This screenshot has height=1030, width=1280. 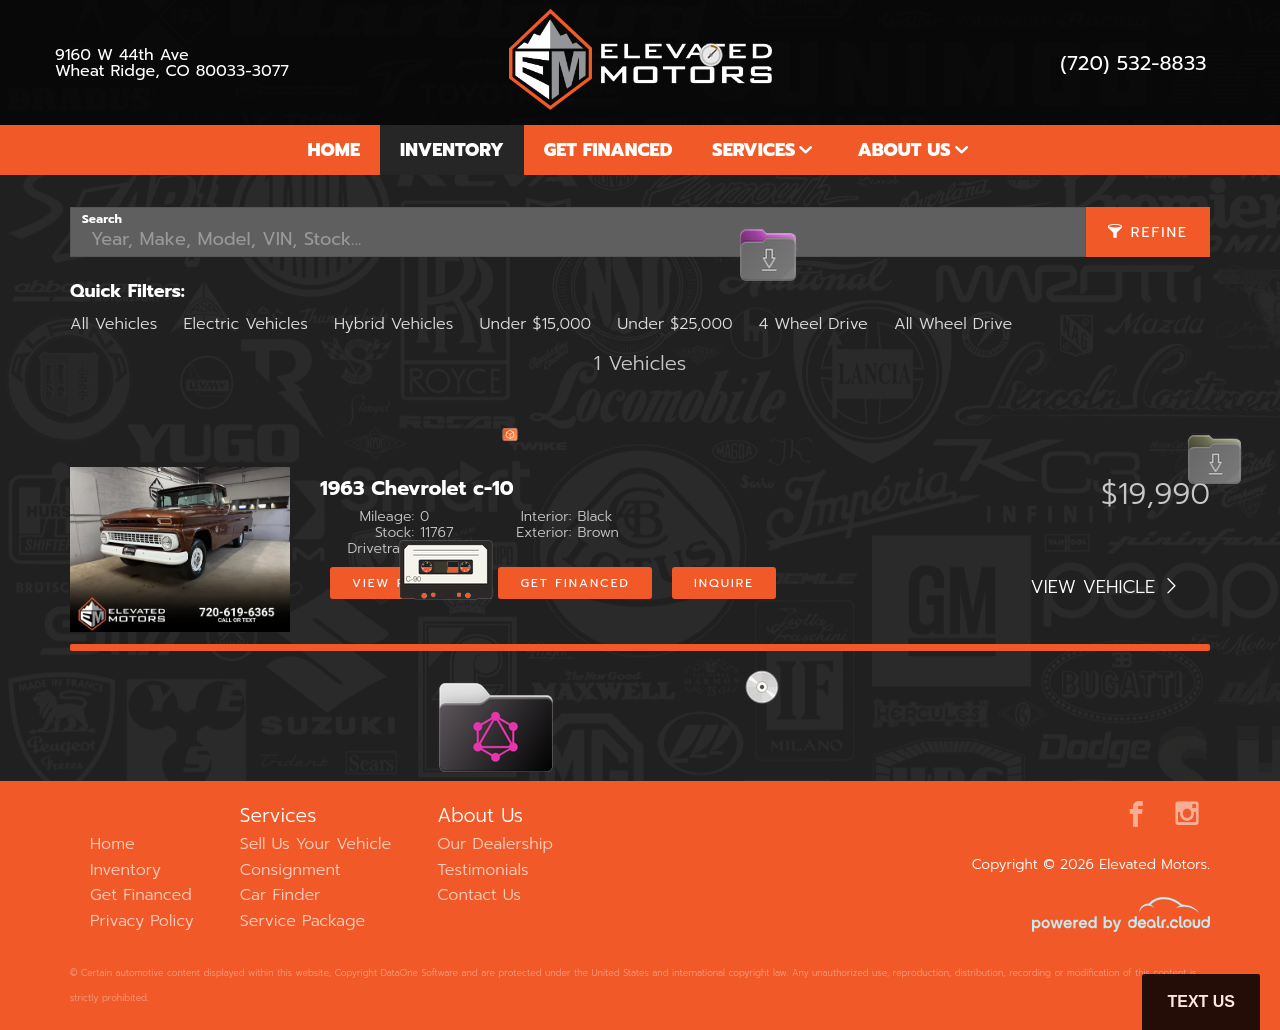 I want to click on open a 3D model file, so click(x=510, y=434).